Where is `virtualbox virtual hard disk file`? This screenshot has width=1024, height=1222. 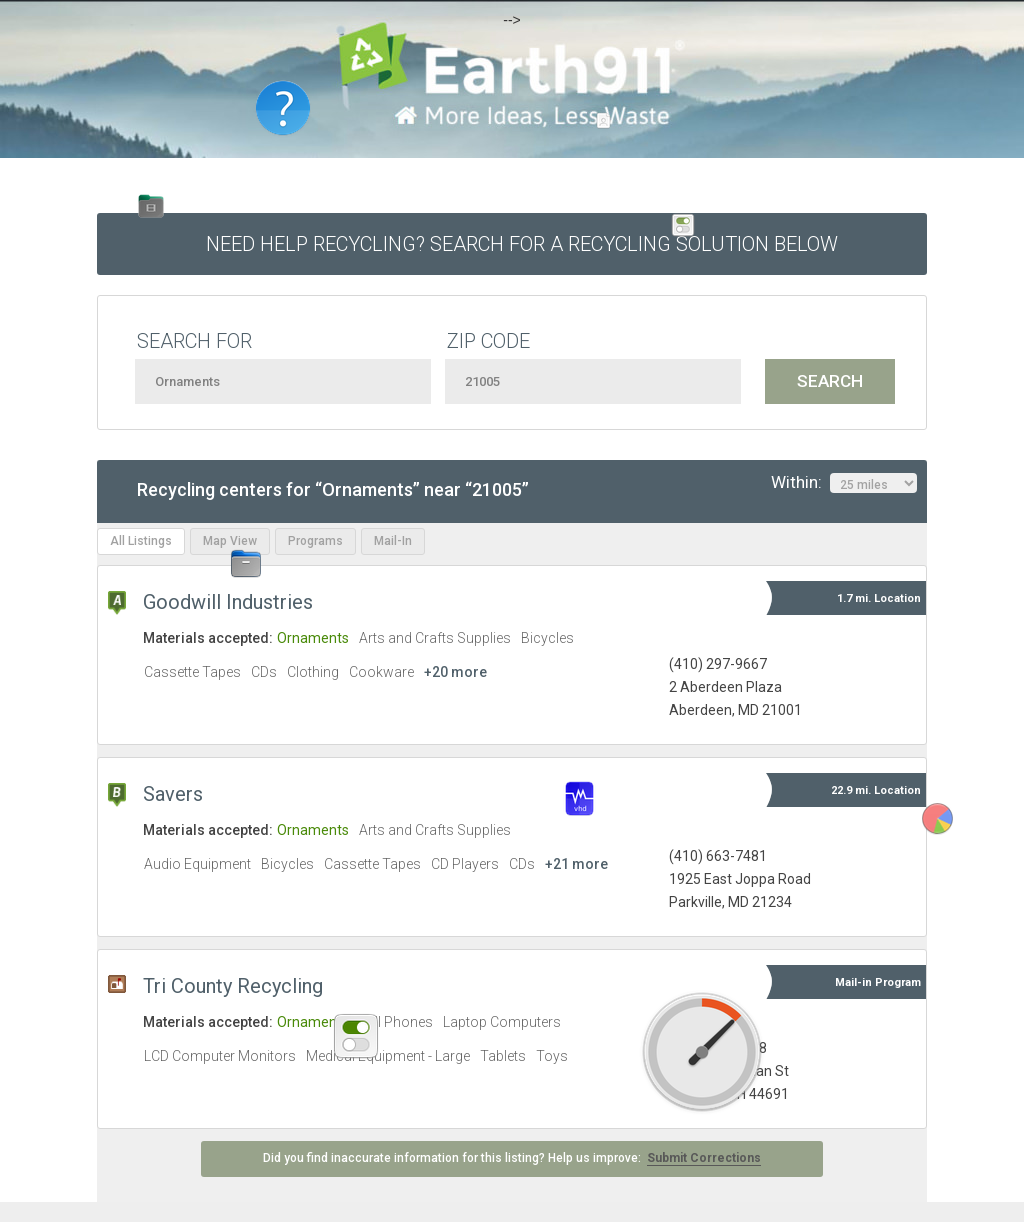
virtualbox virtual hard disk file is located at coordinates (579, 798).